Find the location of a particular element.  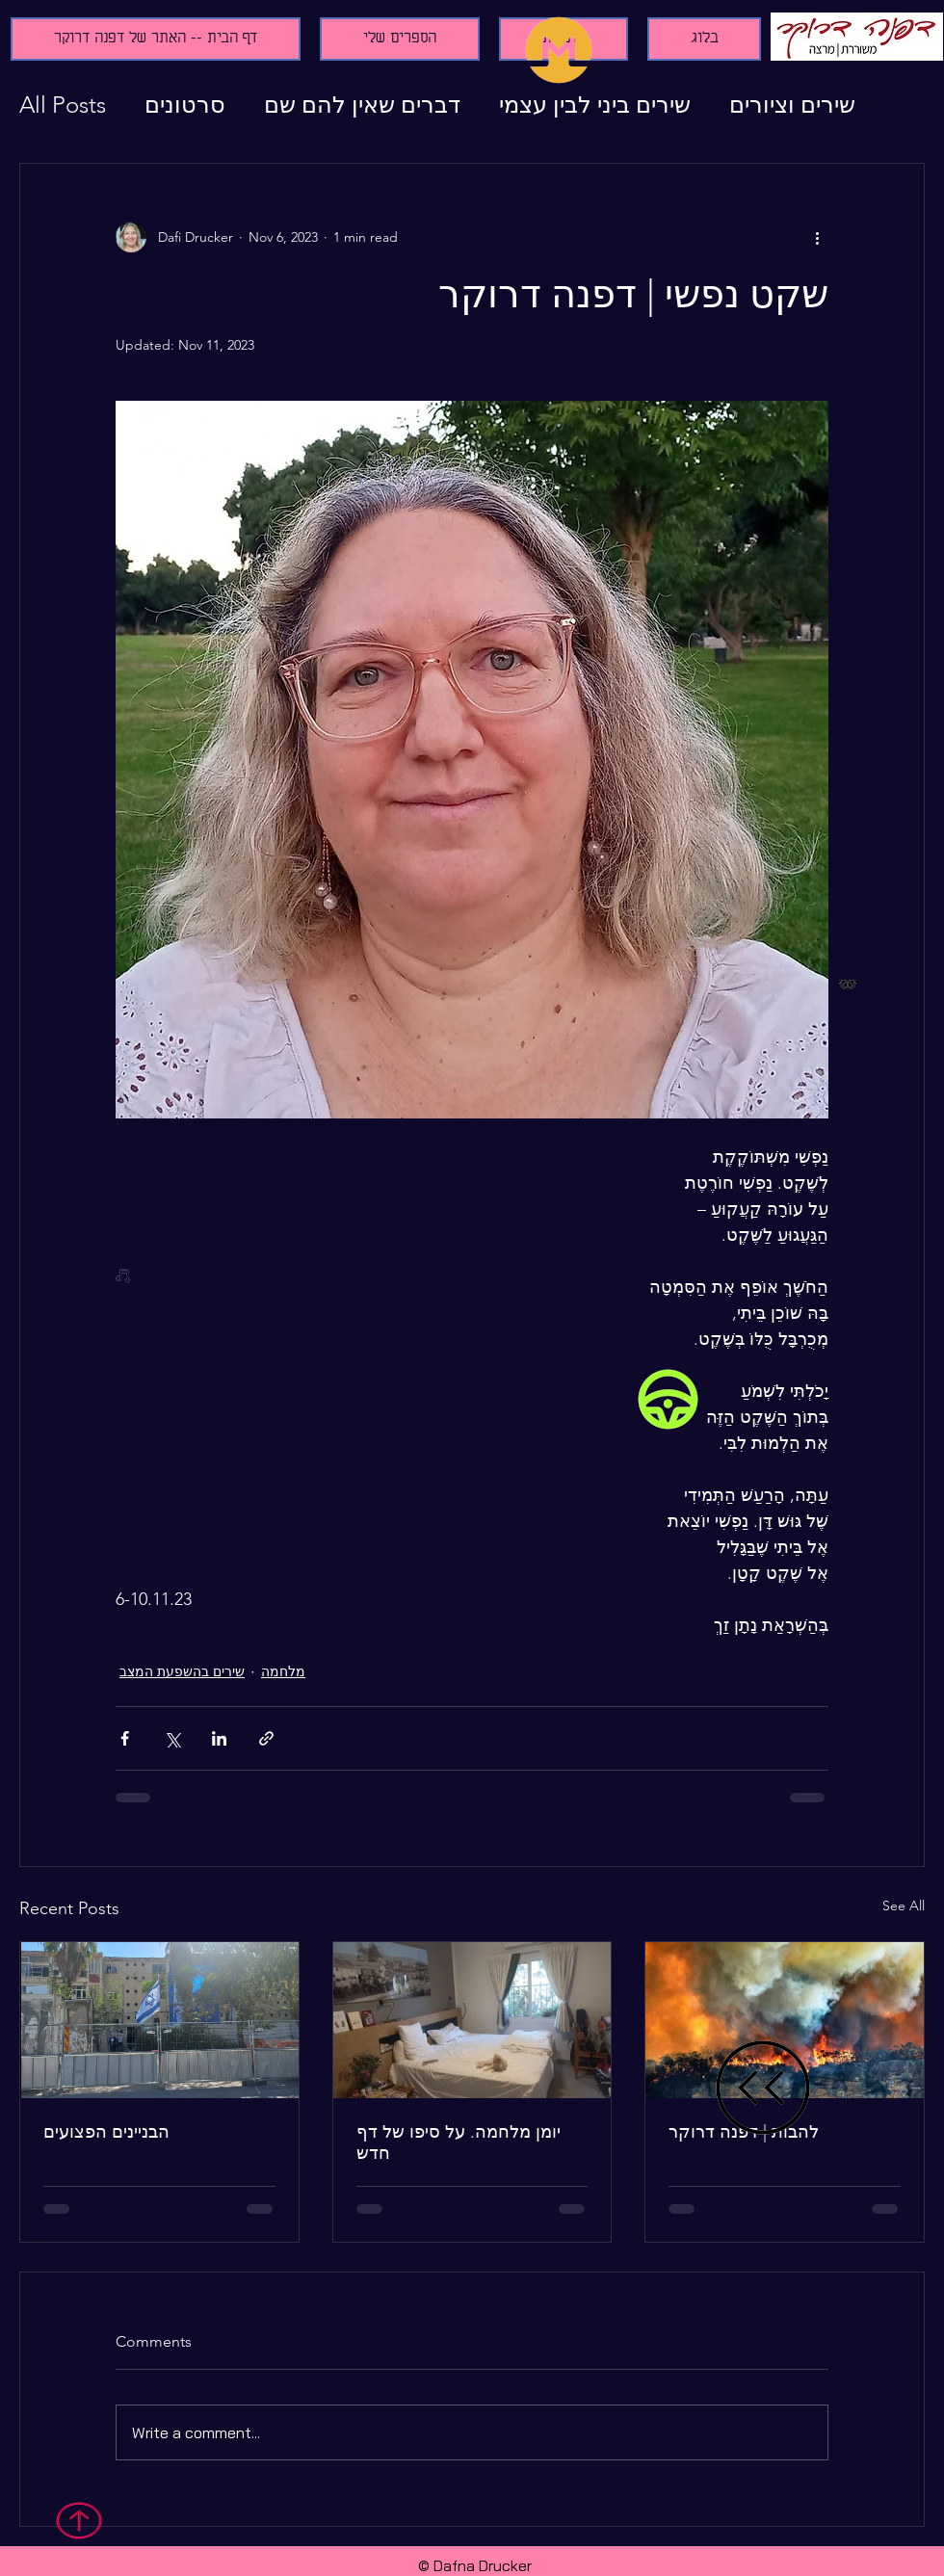

indicates citrus or fruit-related content is located at coordinates (848, 984).